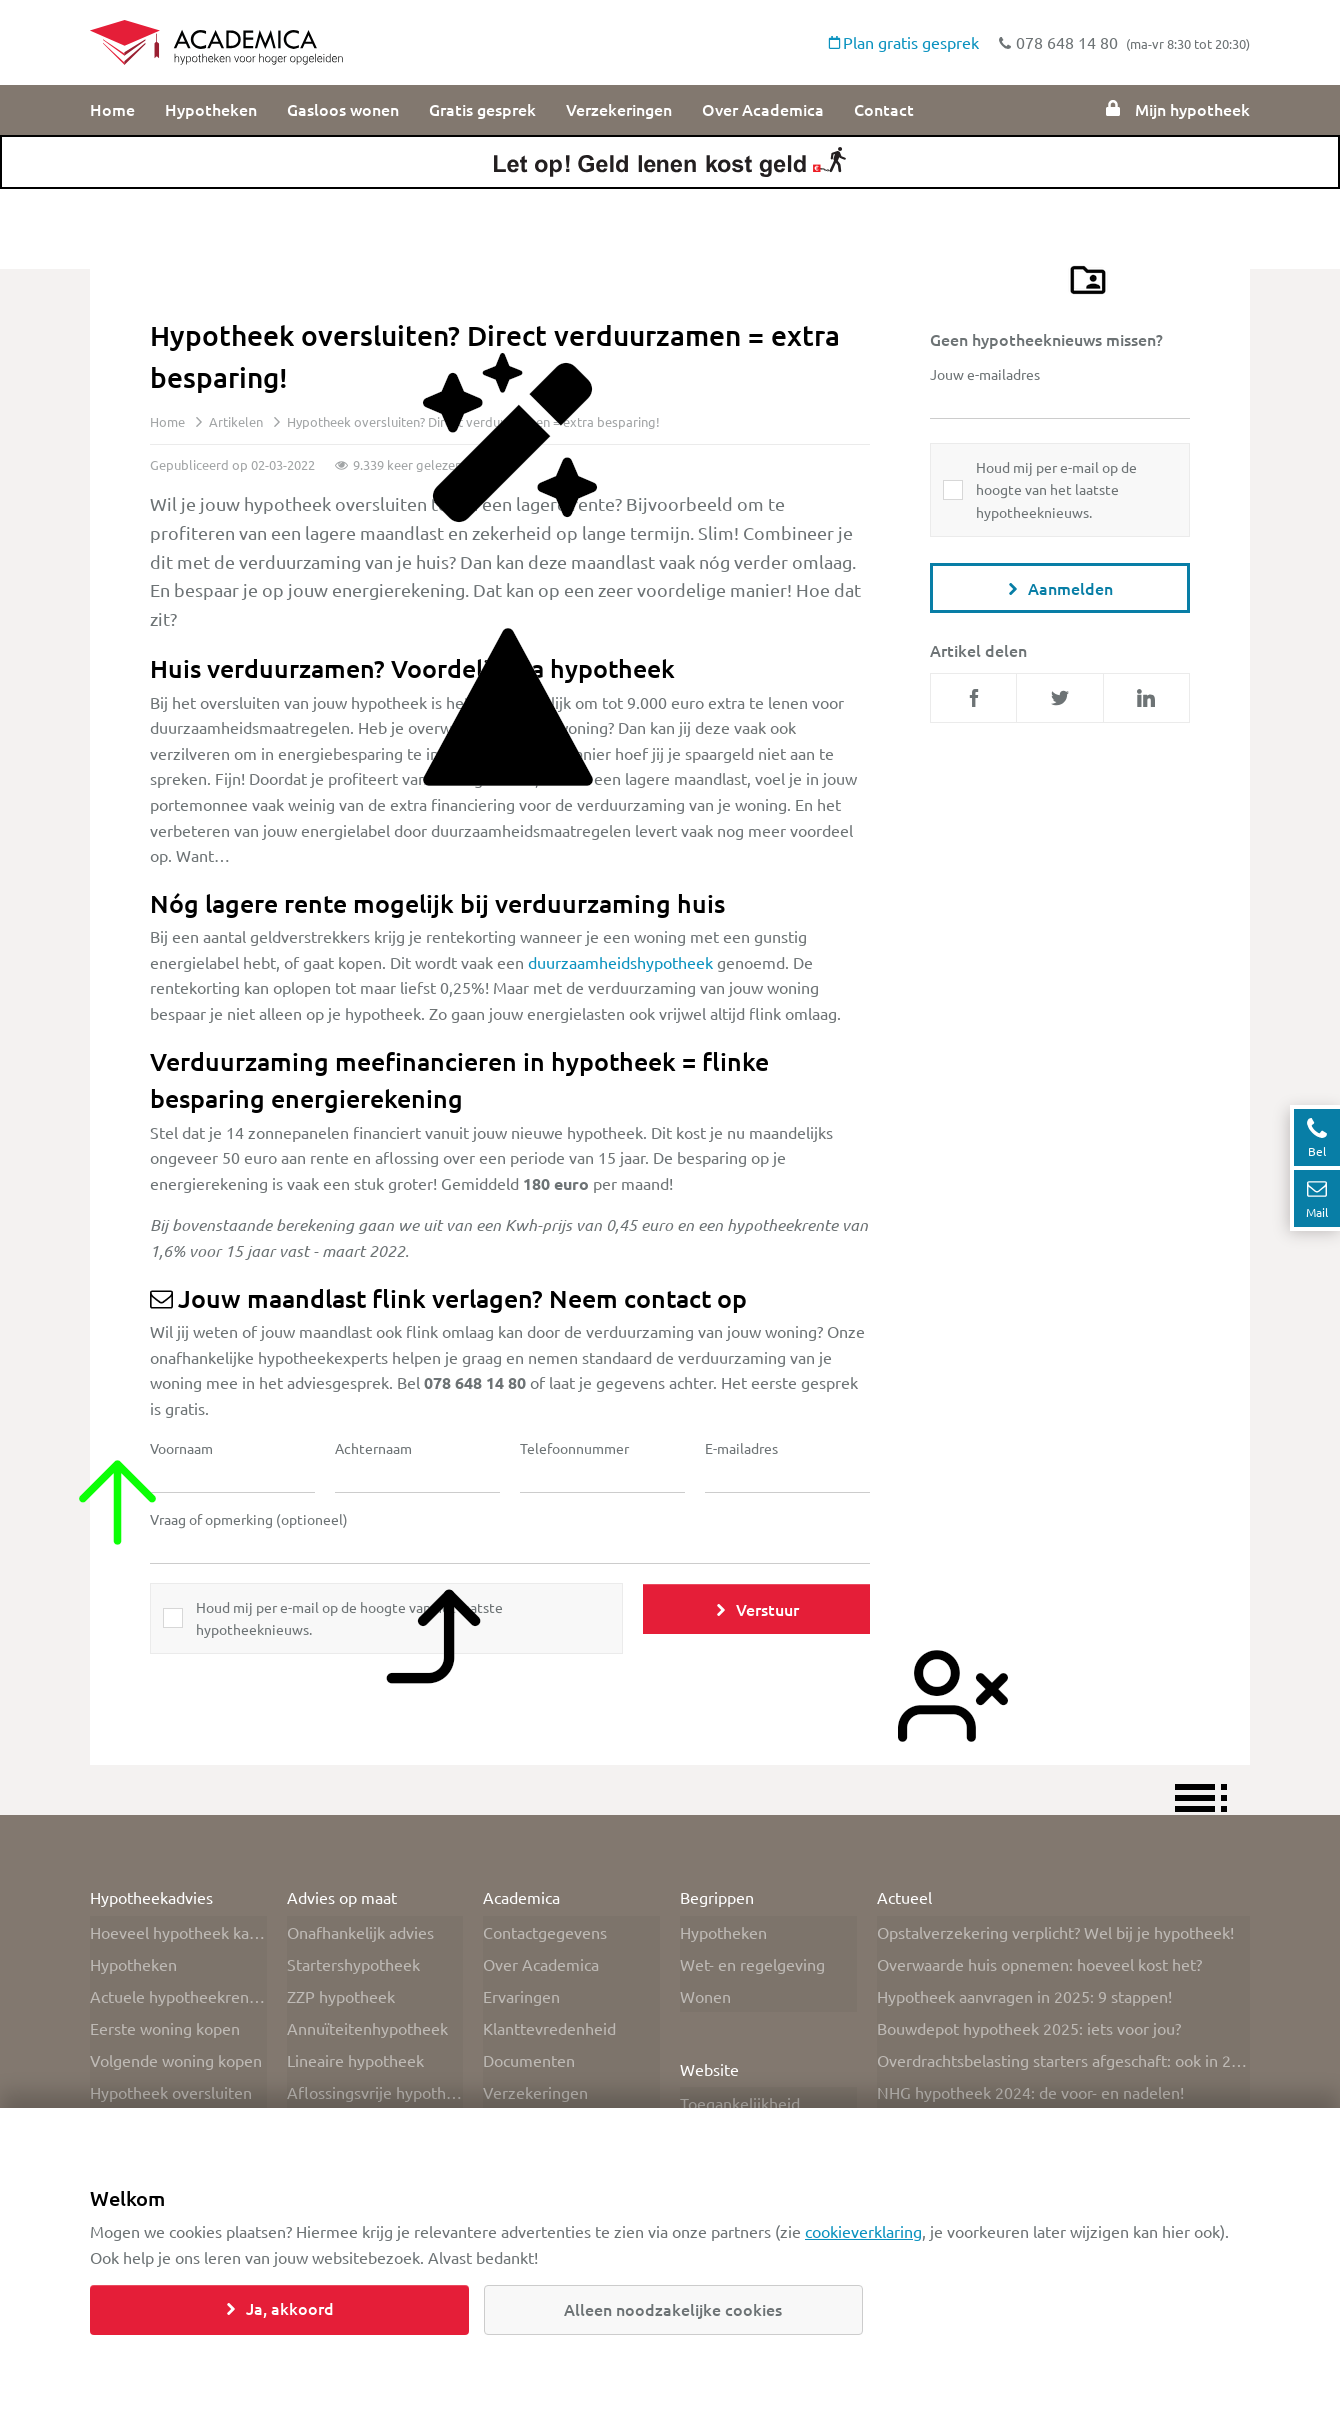 The width and height of the screenshot is (1340, 2410). I want to click on navigate forward and up in a hierarchy, so click(433, 1636).